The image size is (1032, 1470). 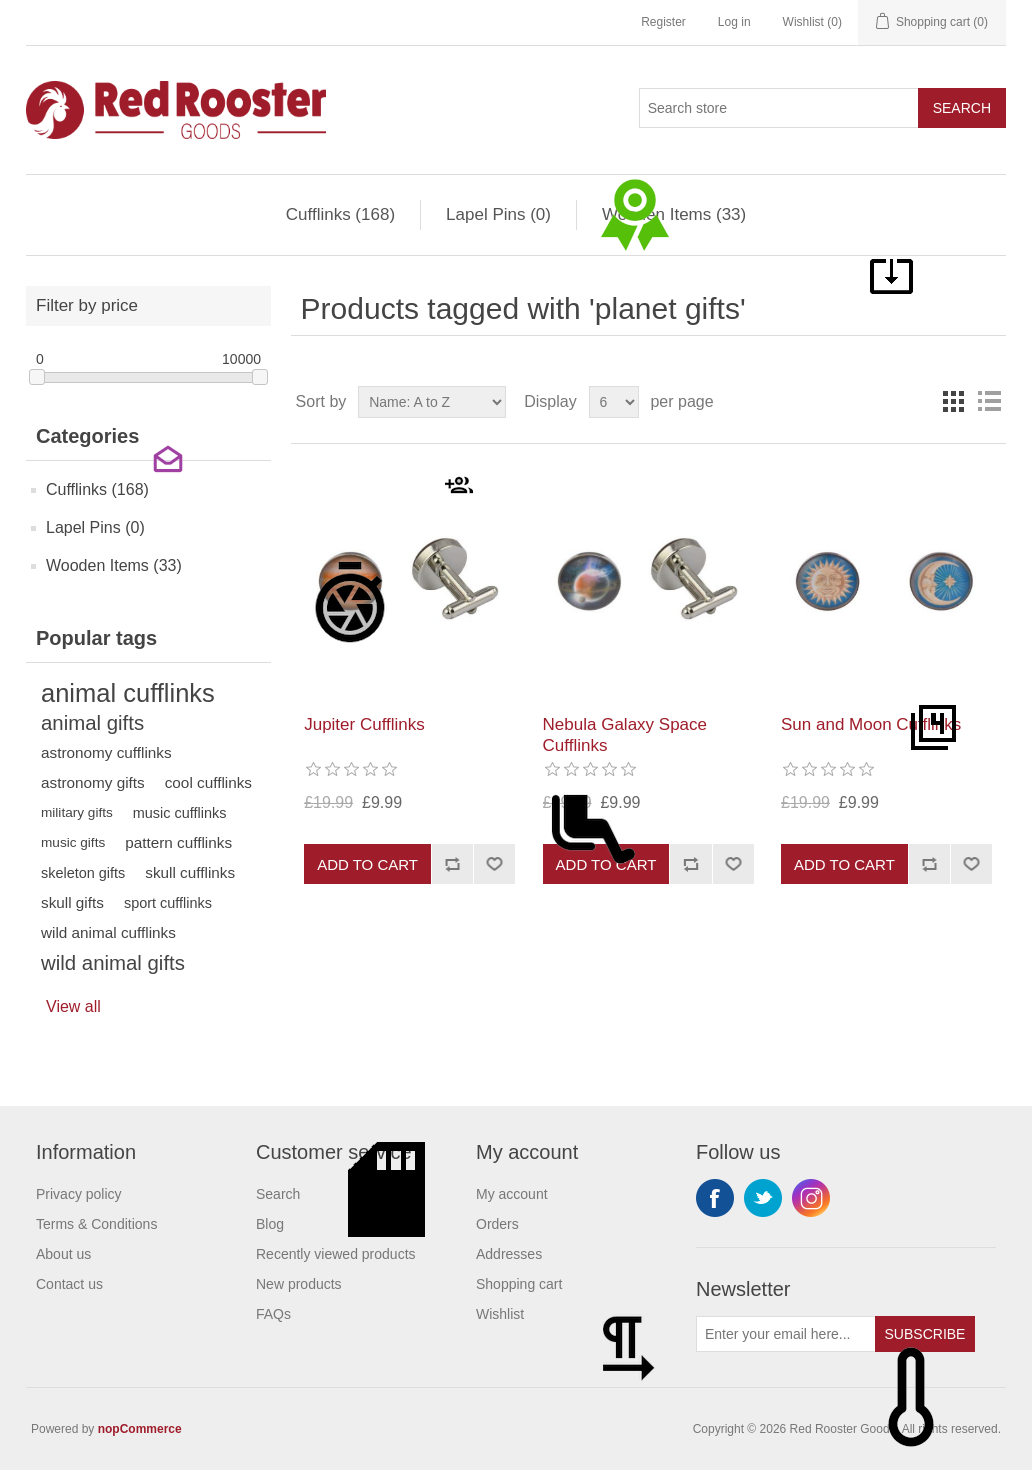 What do you see at coordinates (591, 830) in the screenshot?
I see `select extra legroom seating option` at bounding box center [591, 830].